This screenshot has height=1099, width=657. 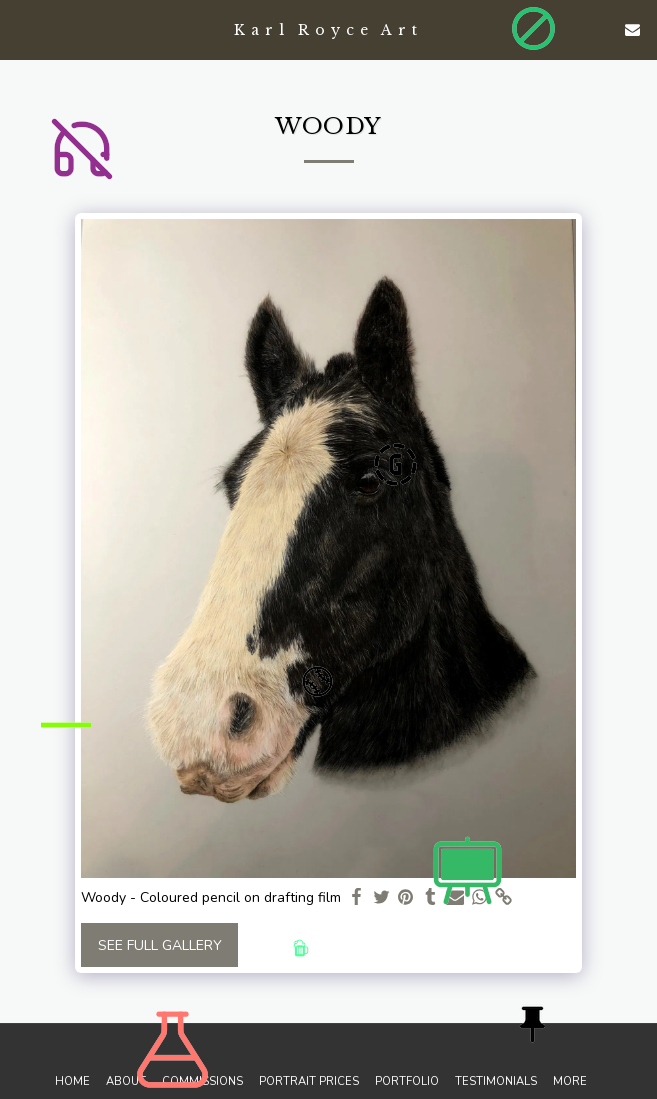 I want to click on remove an item from a list, so click(x=66, y=725).